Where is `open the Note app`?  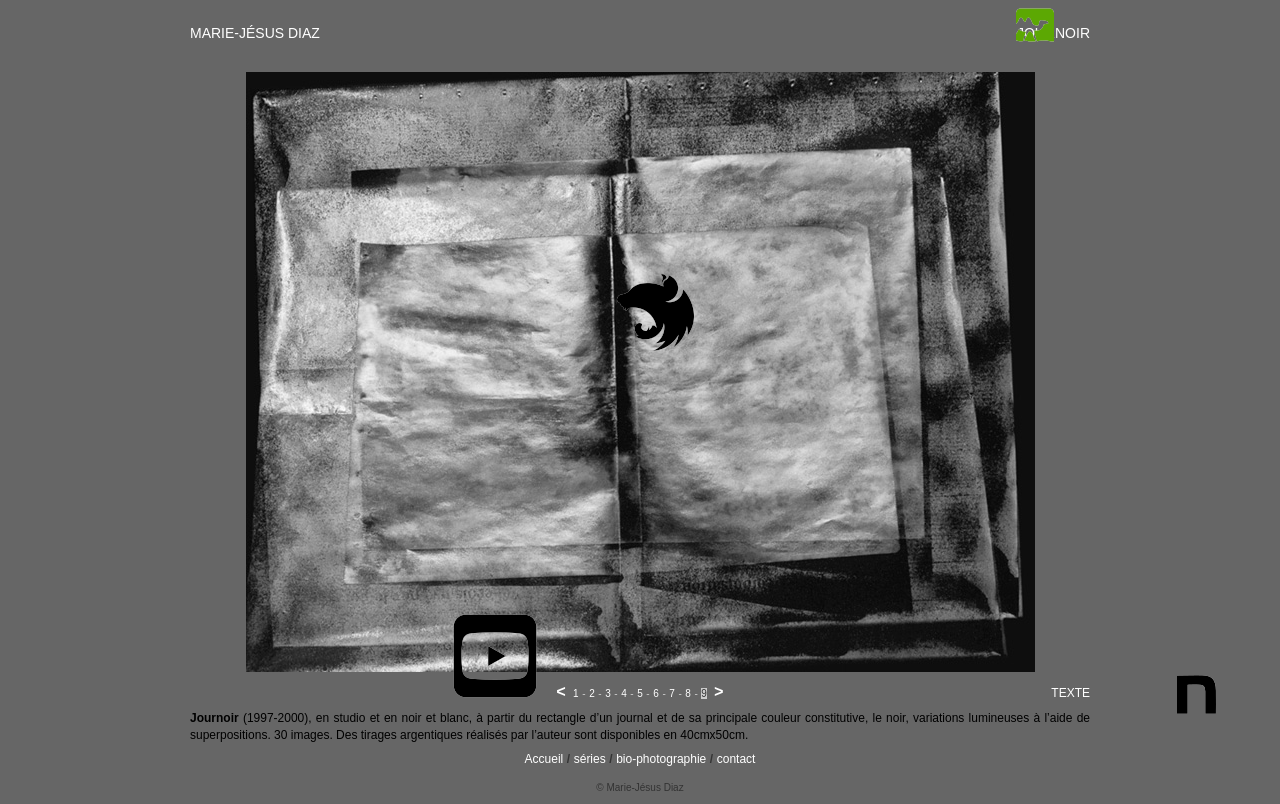
open the Note app is located at coordinates (1196, 694).